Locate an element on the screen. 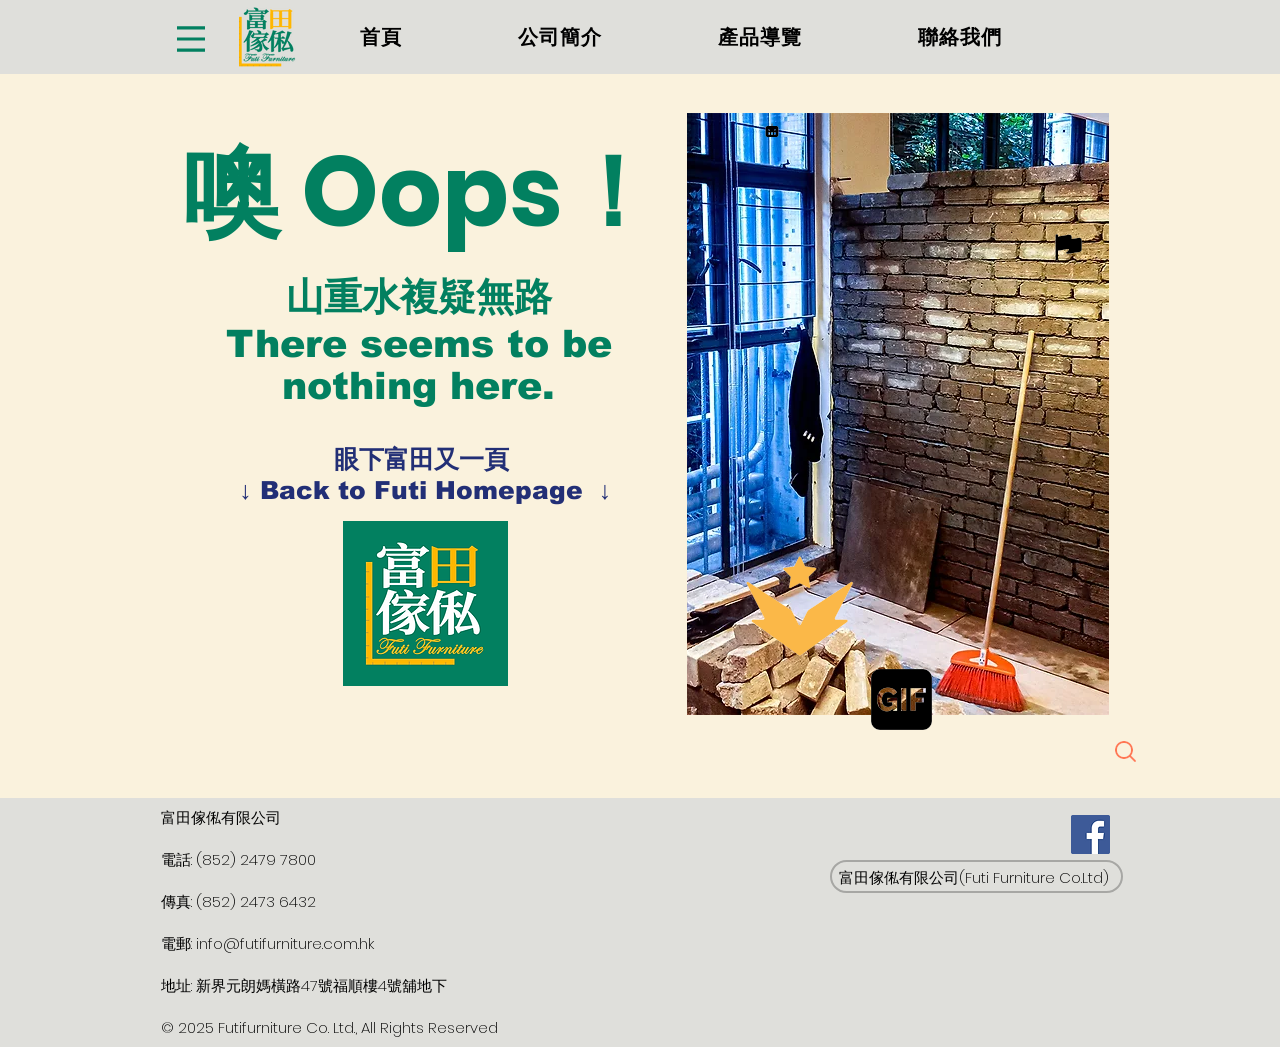  discord hypesquad events badge is located at coordinates (800, 606).